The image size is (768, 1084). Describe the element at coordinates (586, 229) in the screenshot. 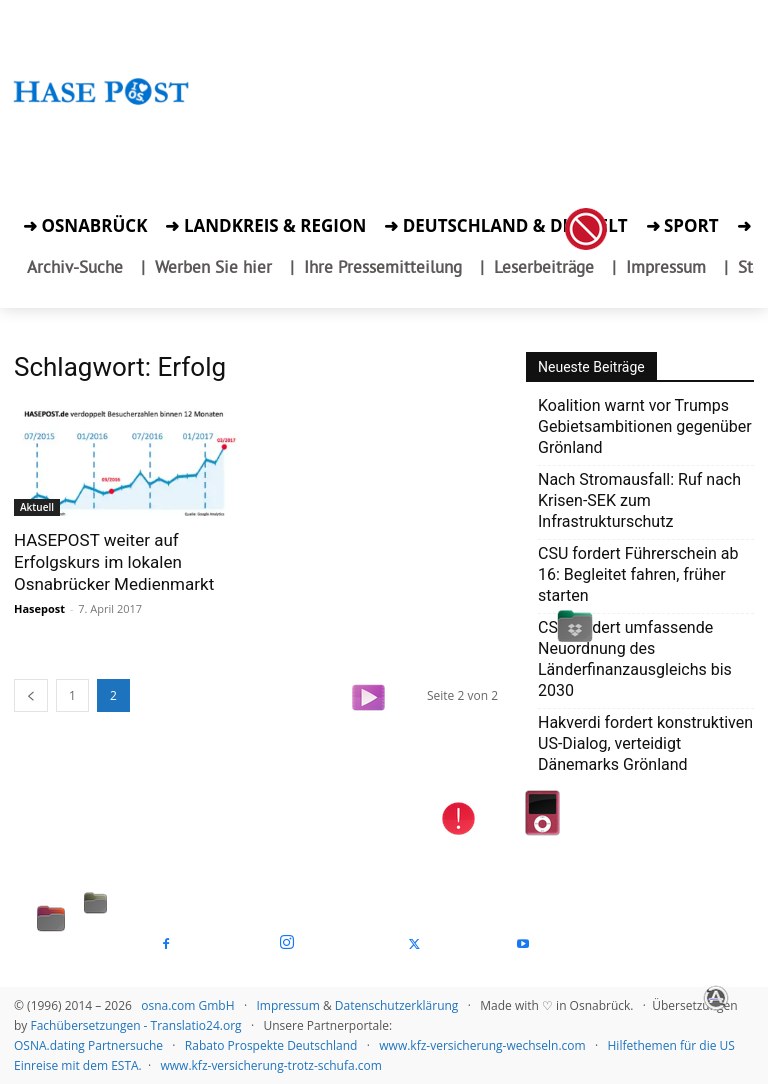

I see `delete selected item` at that location.